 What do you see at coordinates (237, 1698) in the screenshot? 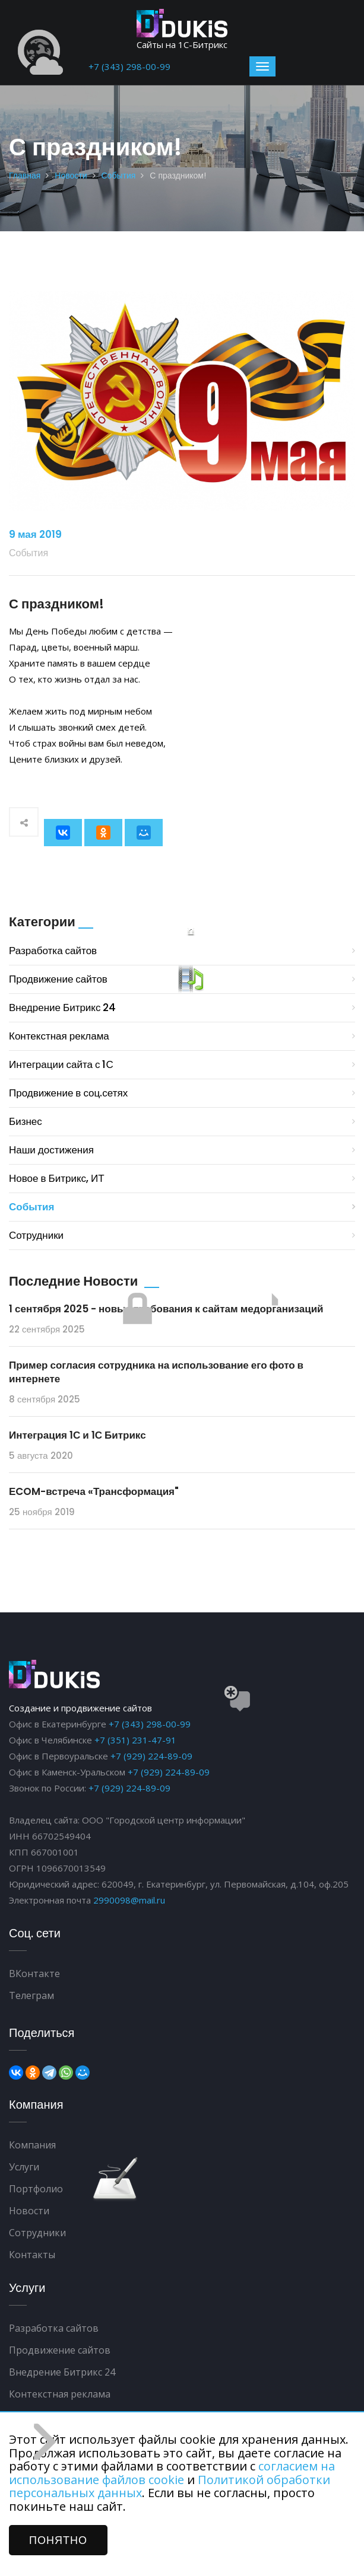
I see `configure notification settings` at bounding box center [237, 1698].